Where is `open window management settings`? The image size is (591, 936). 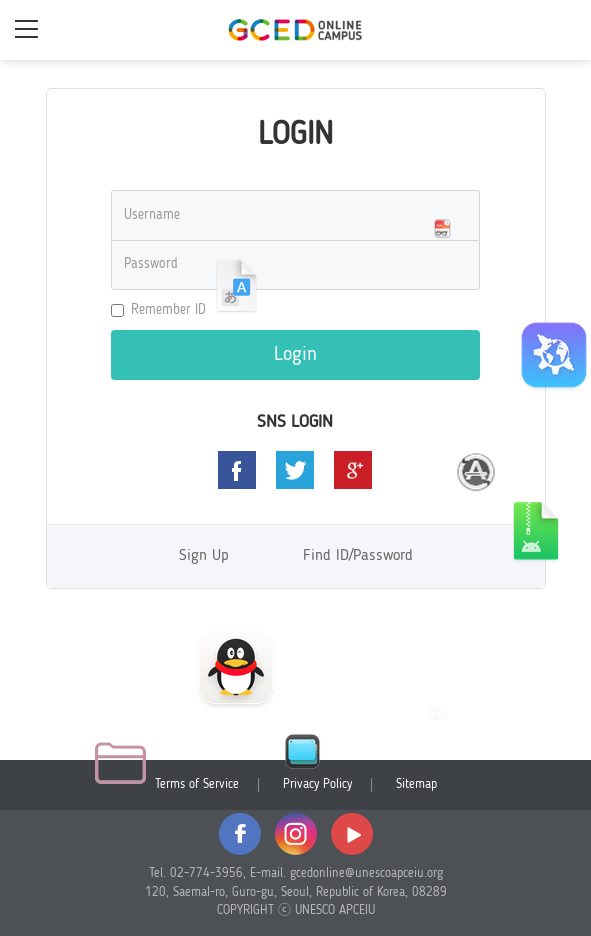 open window management settings is located at coordinates (302, 751).